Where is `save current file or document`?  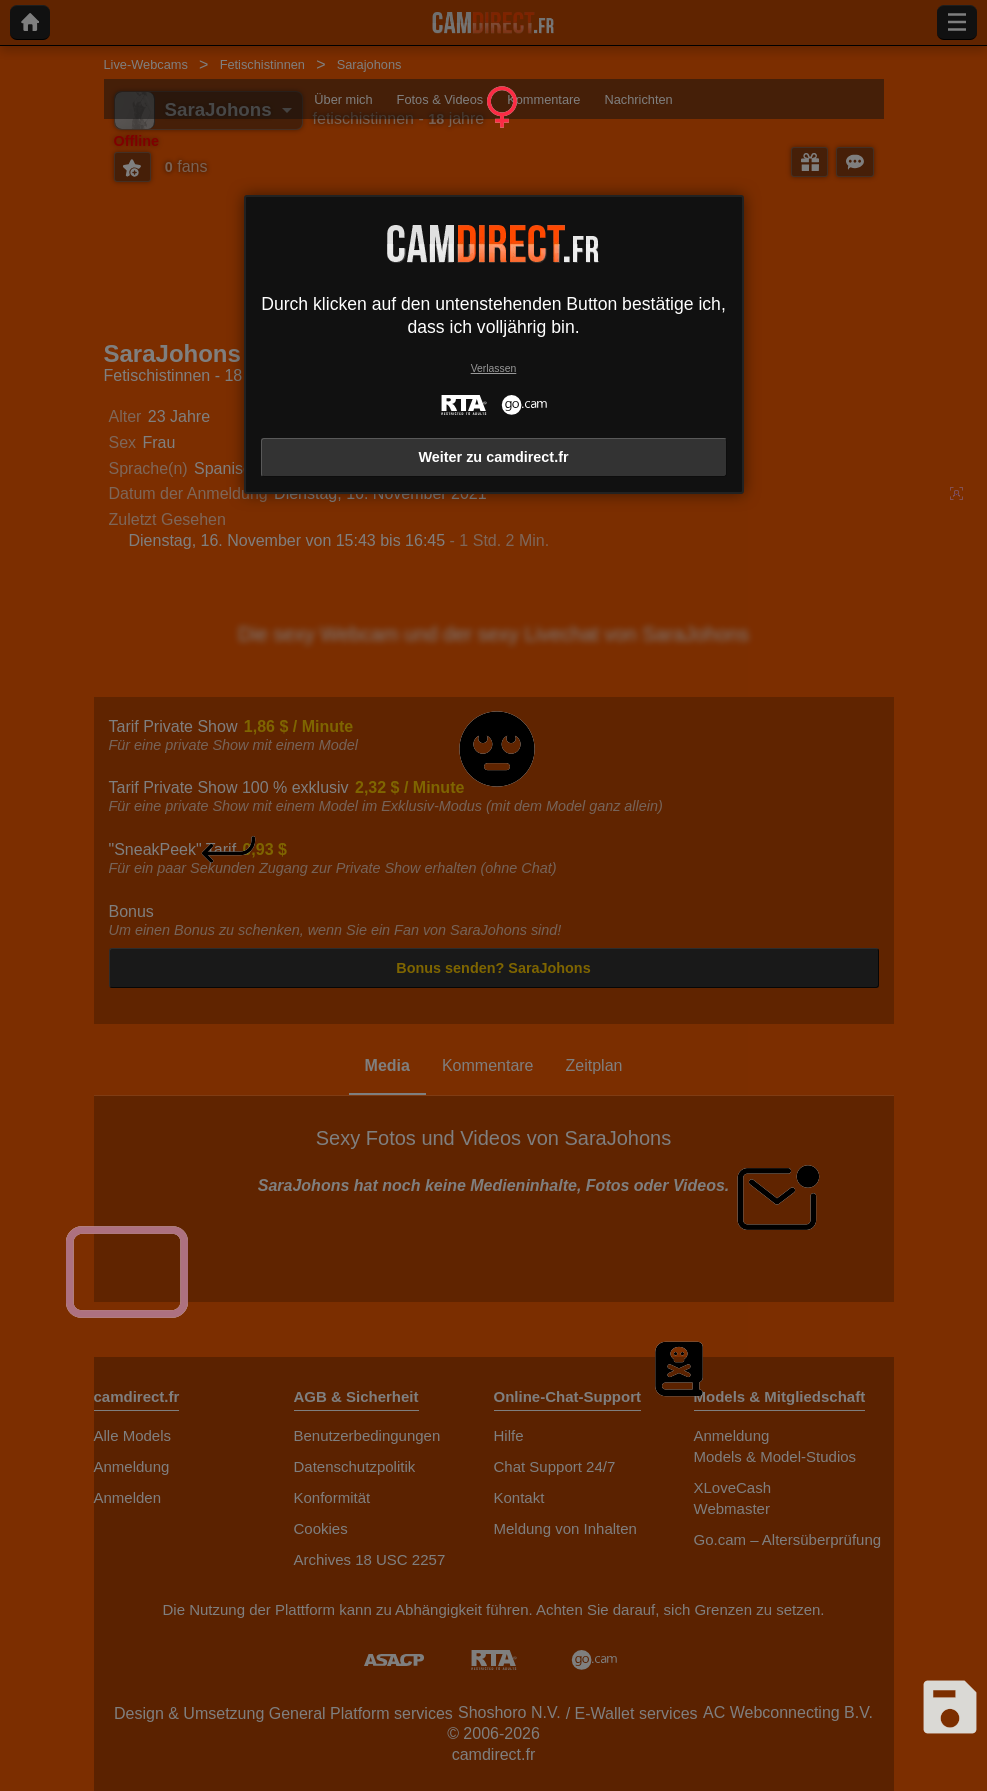
save current file or document is located at coordinates (950, 1707).